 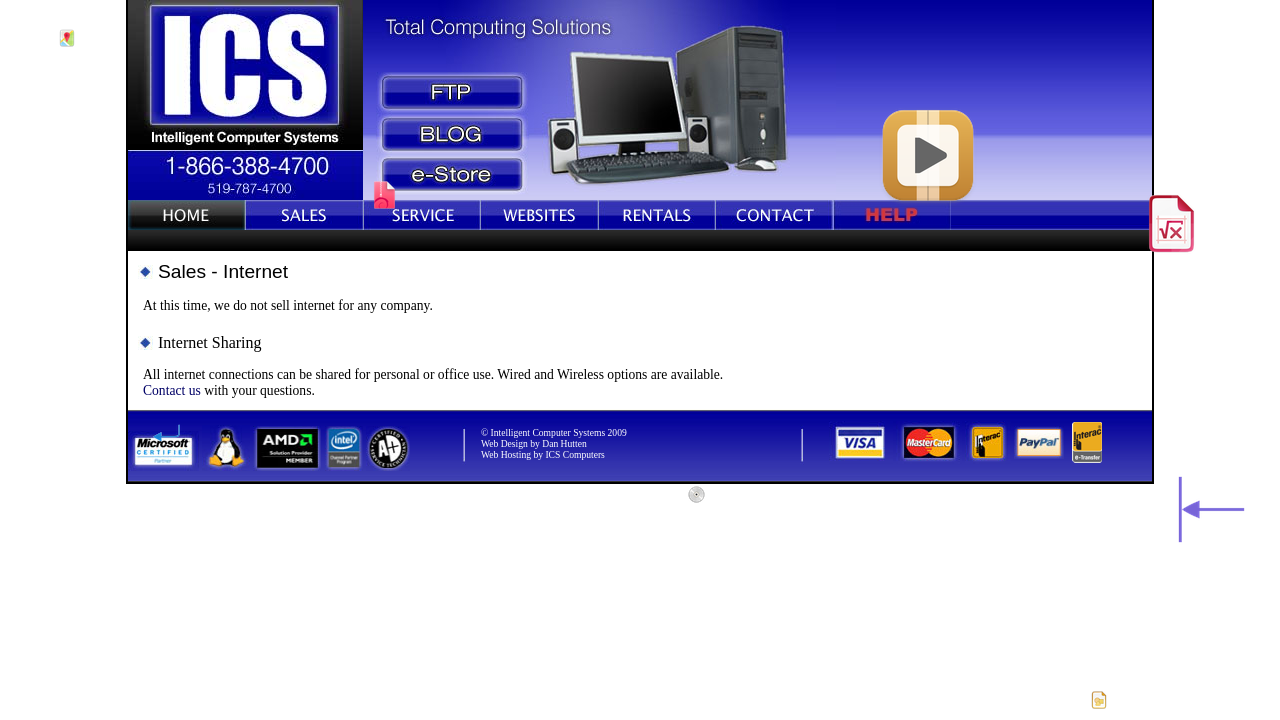 What do you see at coordinates (1099, 700) in the screenshot?
I see `open a graphics template file` at bounding box center [1099, 700].